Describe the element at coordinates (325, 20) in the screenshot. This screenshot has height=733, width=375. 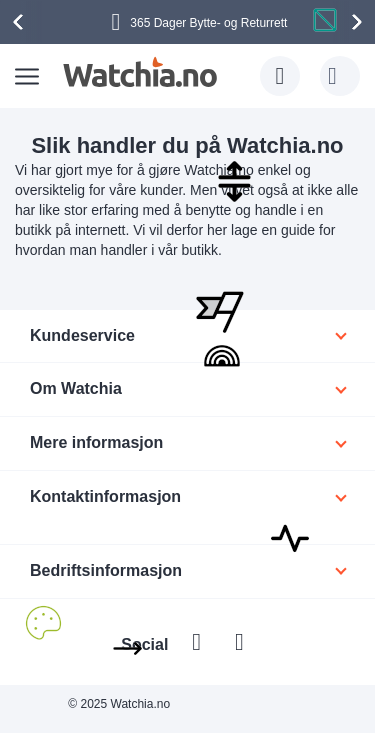
I see `indicates missing or unavailable image content` at that location.